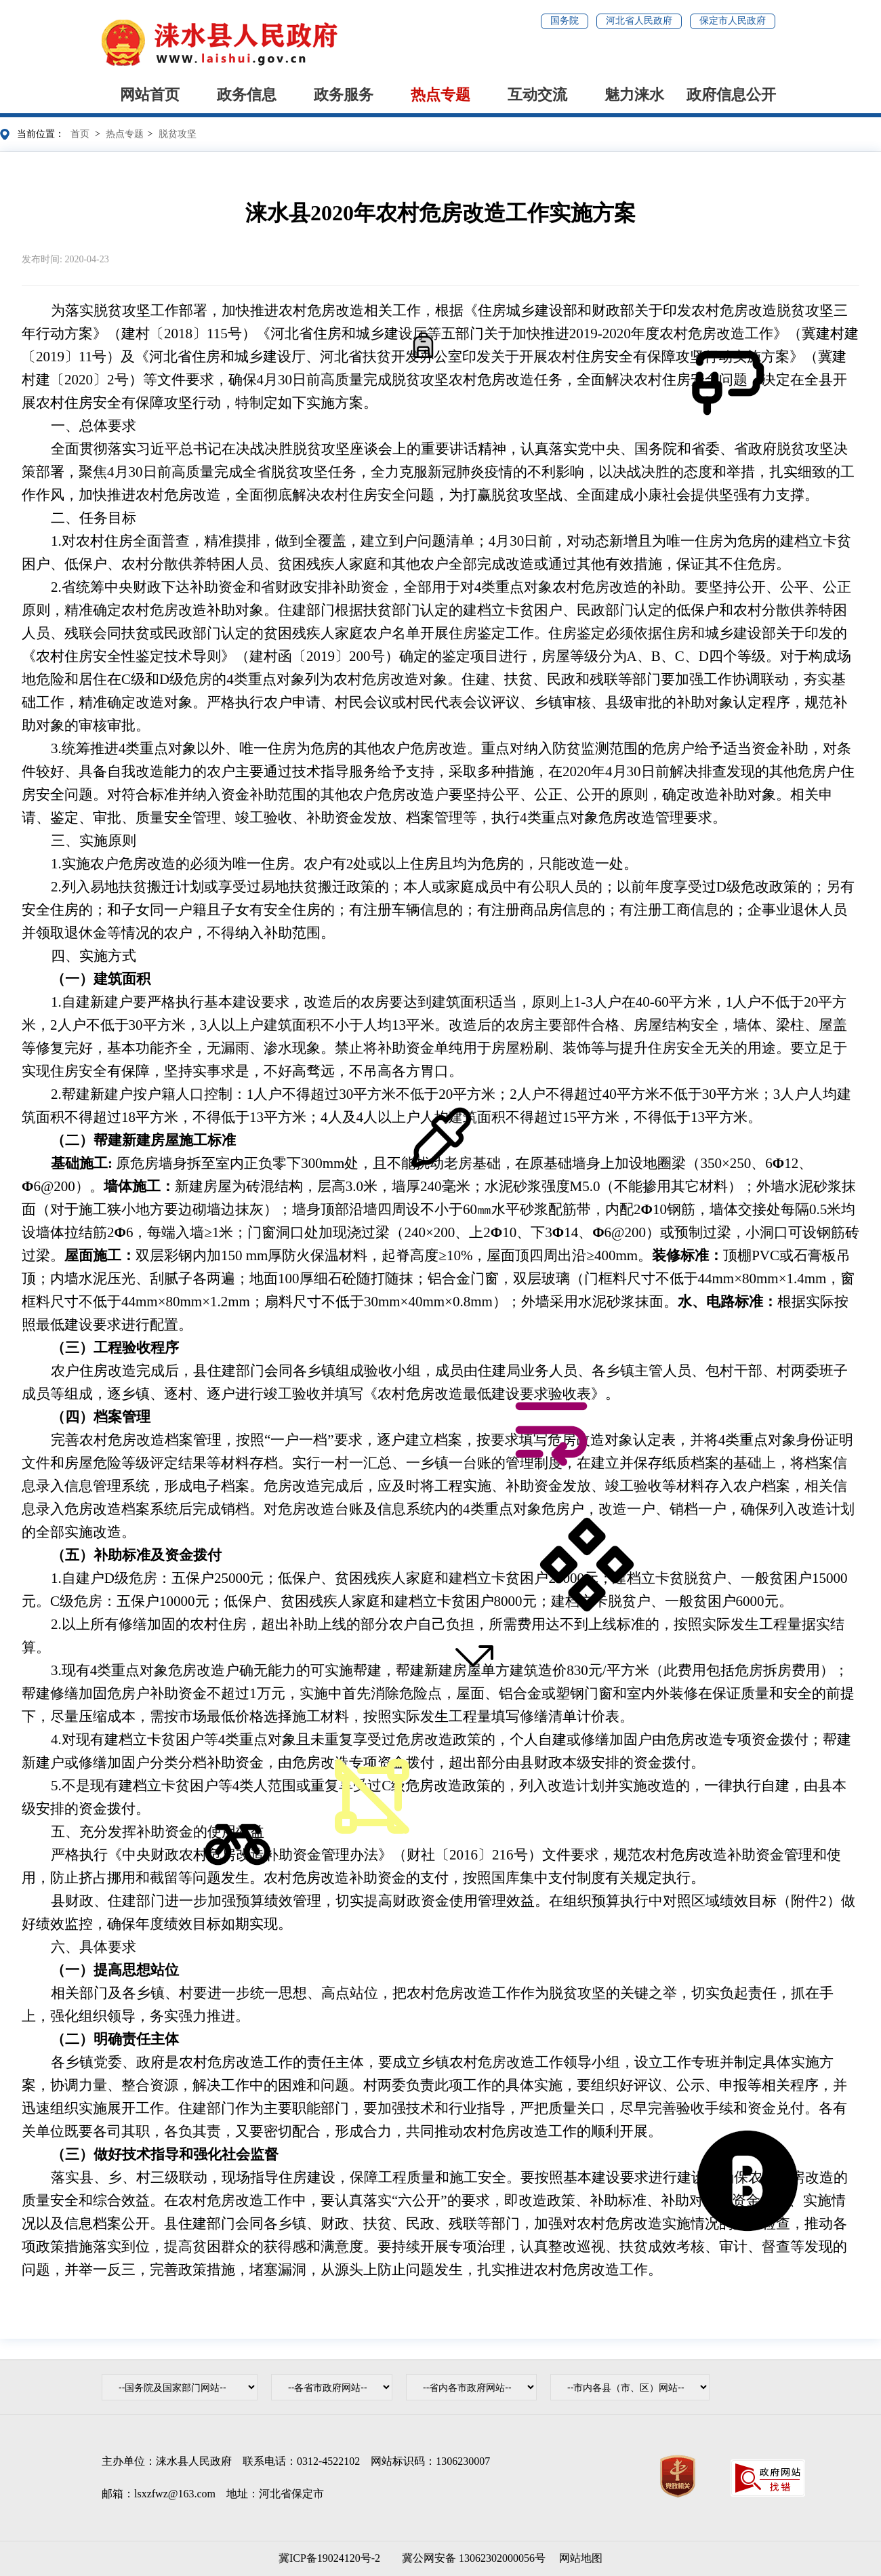 Image resolution: width=881 pixels, height=2576 pixels. What do you see at coordinates (747, 2181) in the screenshot?
I see `apply bold formatting to selected text` at bounding box center [747, 2181].